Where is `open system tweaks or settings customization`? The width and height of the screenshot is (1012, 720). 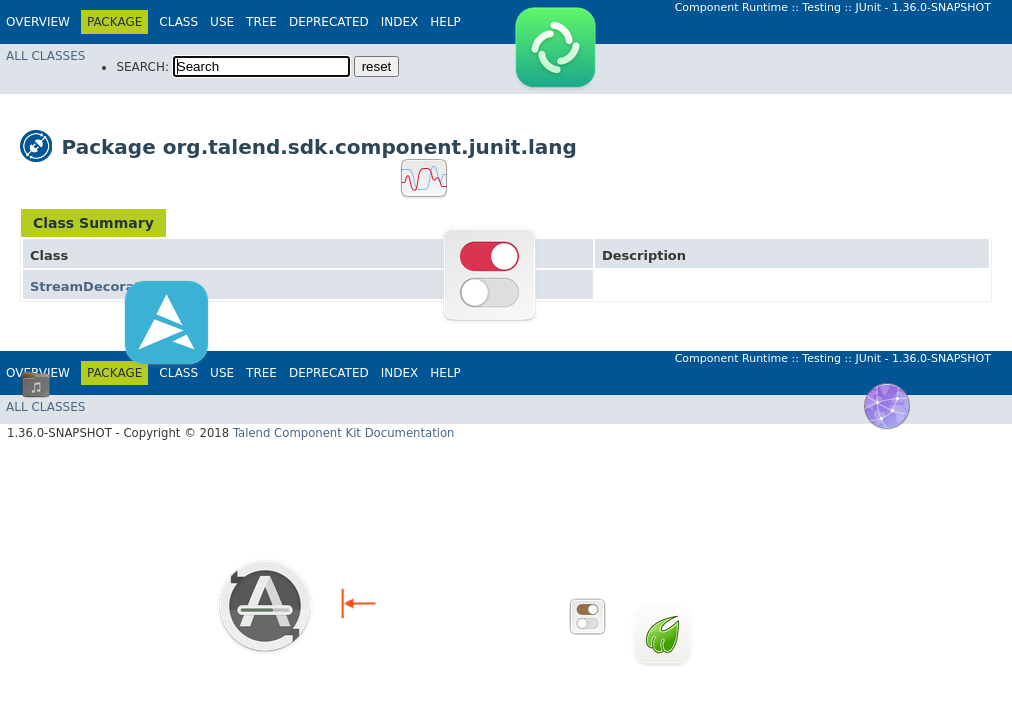 open system tweaks or settings customization is located at coordinates (489, 274).